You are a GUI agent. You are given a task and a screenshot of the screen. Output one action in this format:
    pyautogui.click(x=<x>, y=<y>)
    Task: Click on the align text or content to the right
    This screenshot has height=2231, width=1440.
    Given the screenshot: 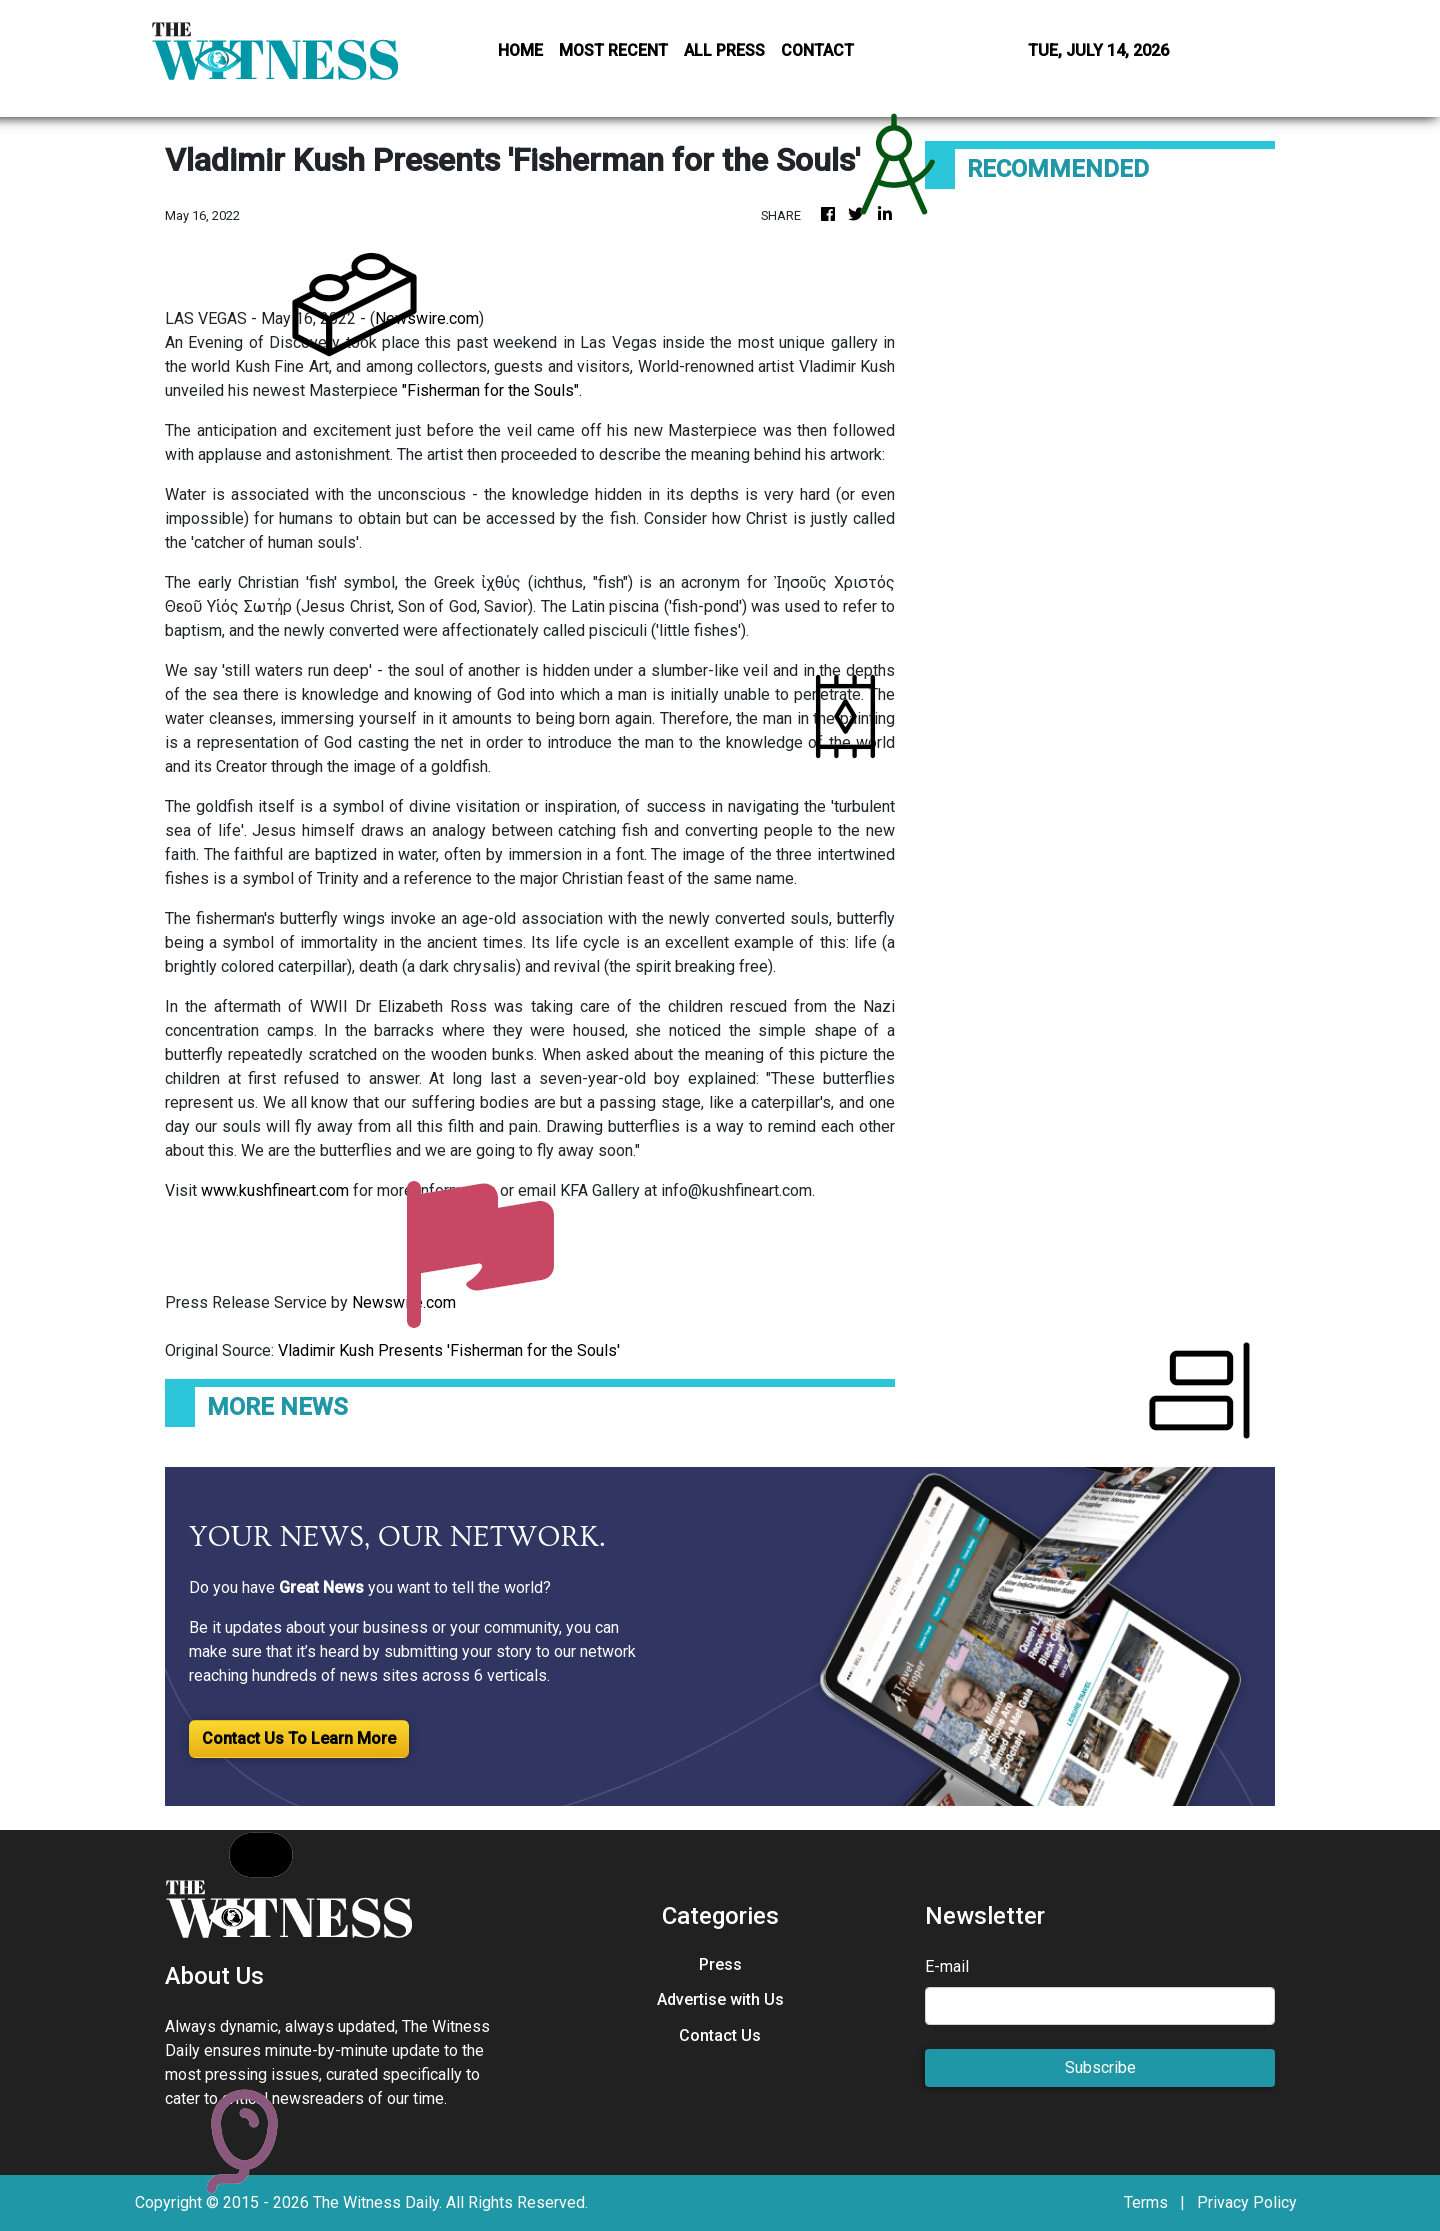 What is the action you would take?
    pyautogui.click(x=1201, y=1390)
    